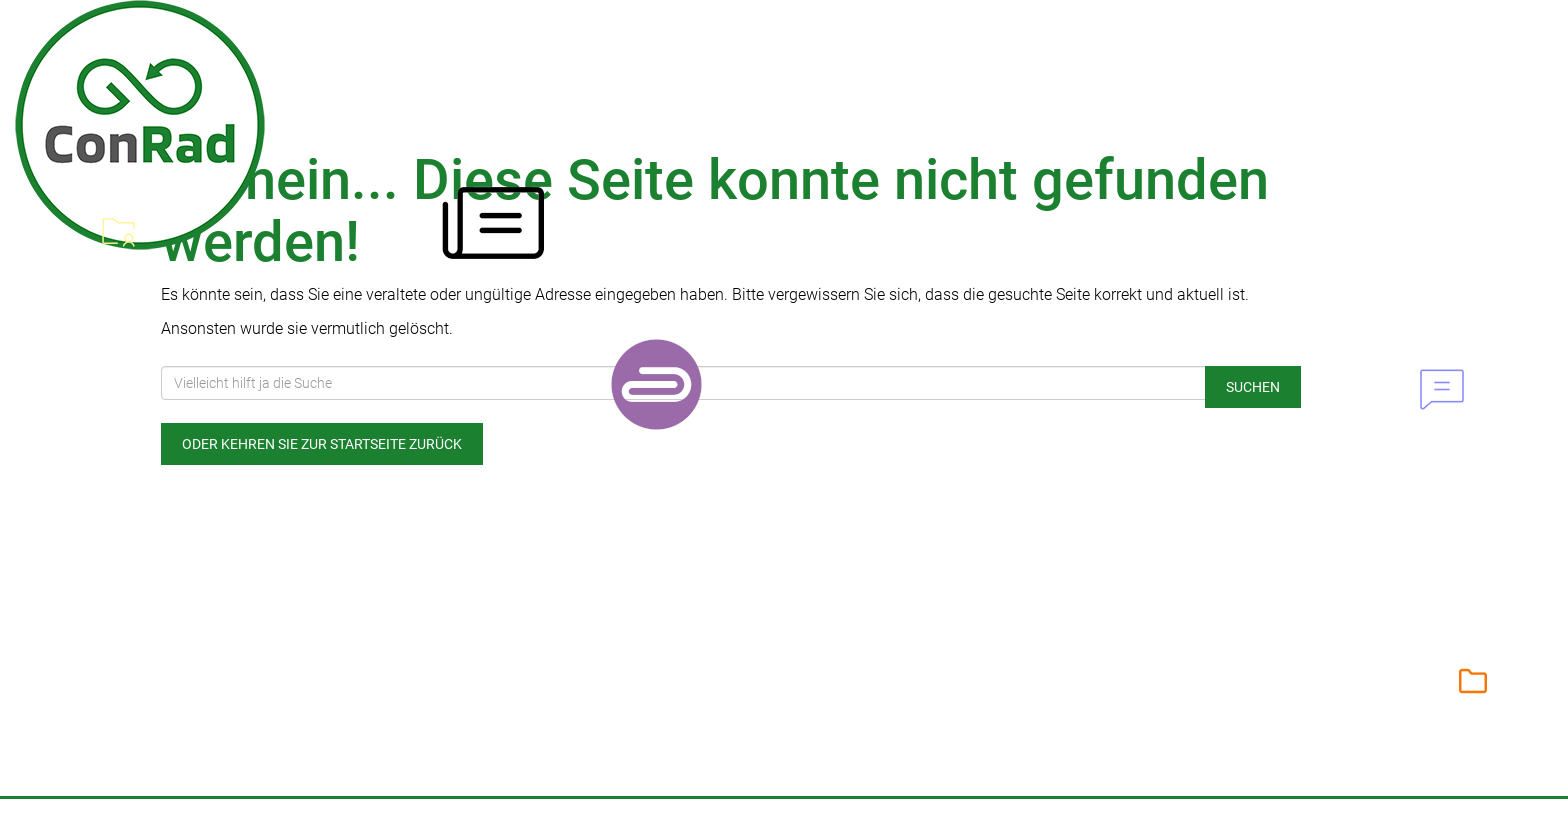 This screenshot has width=1568, height=820. What do you see at coordinates (1442, 386) in the screenshot?
I see `open chat or messaging` at bounding box center [1442, 386].